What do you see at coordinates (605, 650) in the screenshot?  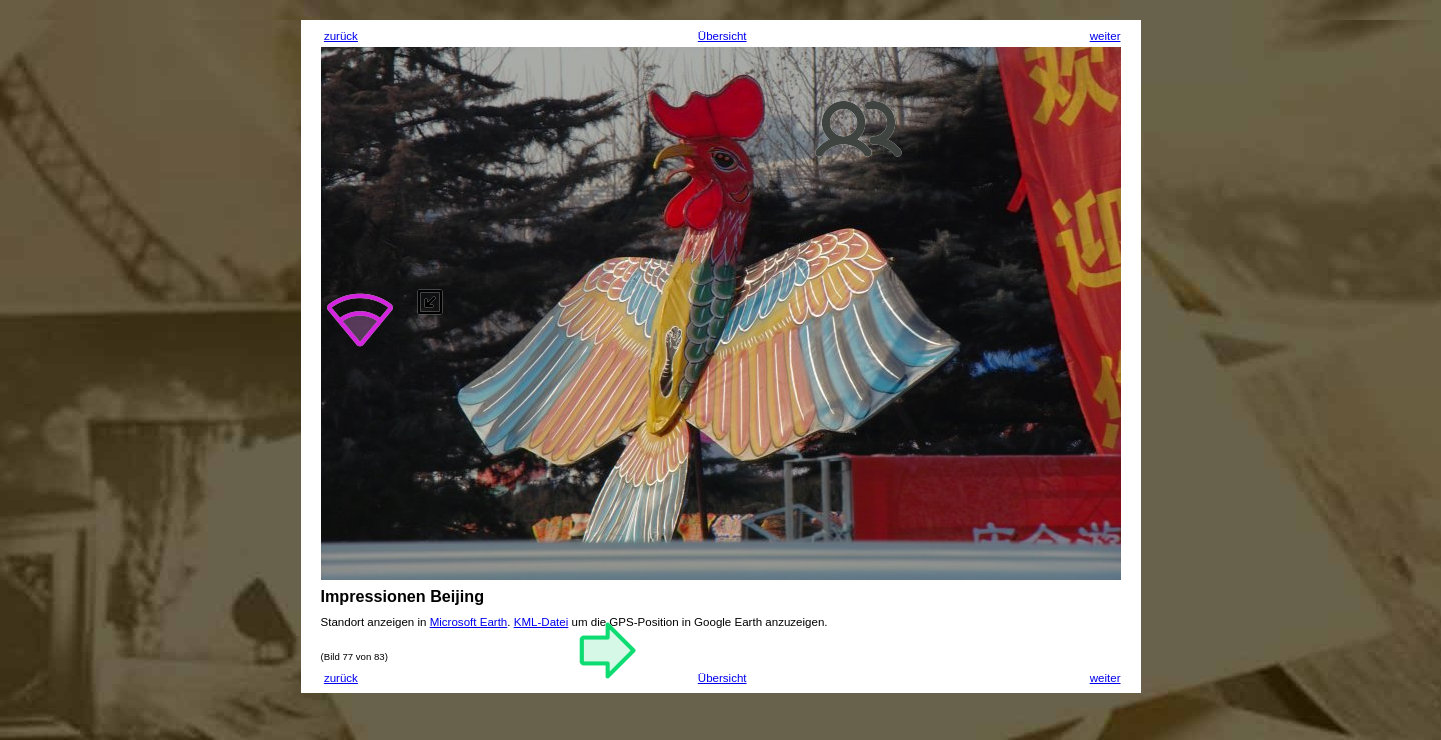 I see `navigate to the next item or step` at bounding box center [605, 650].